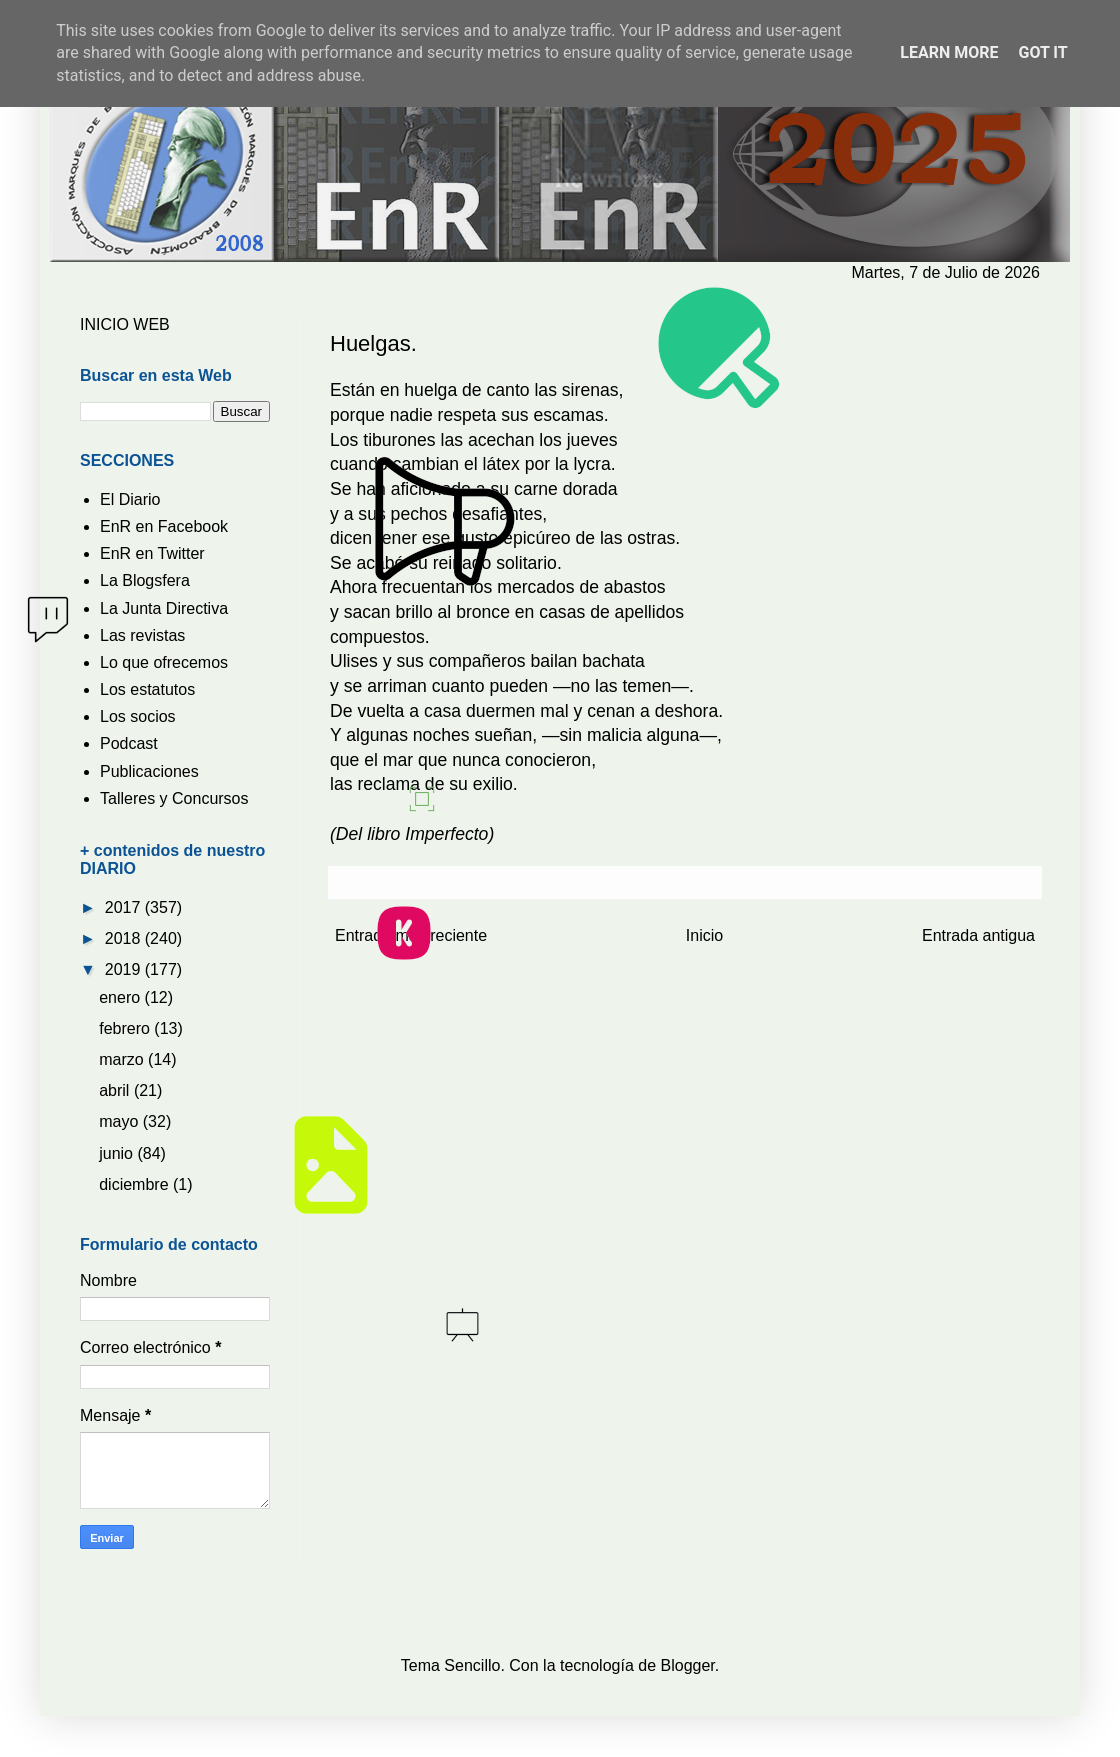  I want to click on view image file, so click(331, 1165).